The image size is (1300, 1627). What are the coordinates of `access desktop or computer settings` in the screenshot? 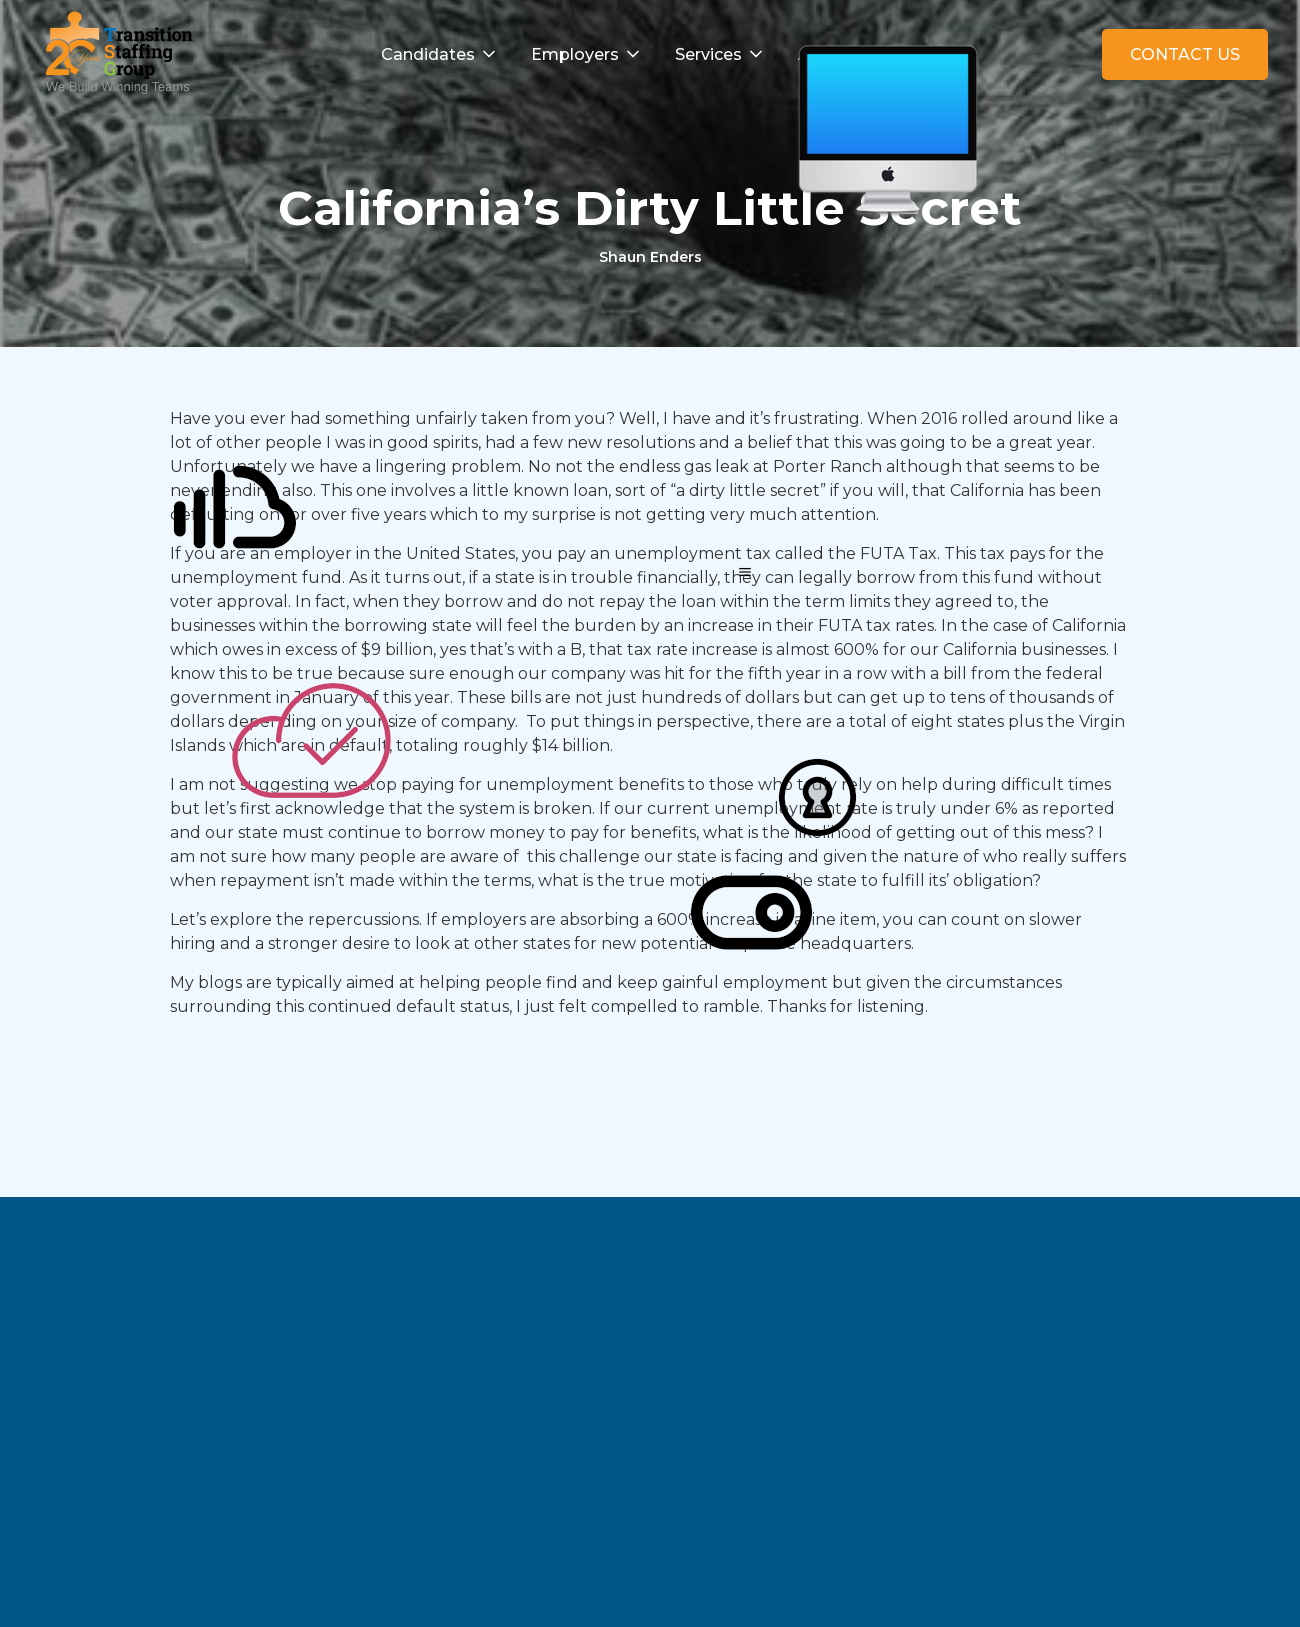 It's located at (888, 131).